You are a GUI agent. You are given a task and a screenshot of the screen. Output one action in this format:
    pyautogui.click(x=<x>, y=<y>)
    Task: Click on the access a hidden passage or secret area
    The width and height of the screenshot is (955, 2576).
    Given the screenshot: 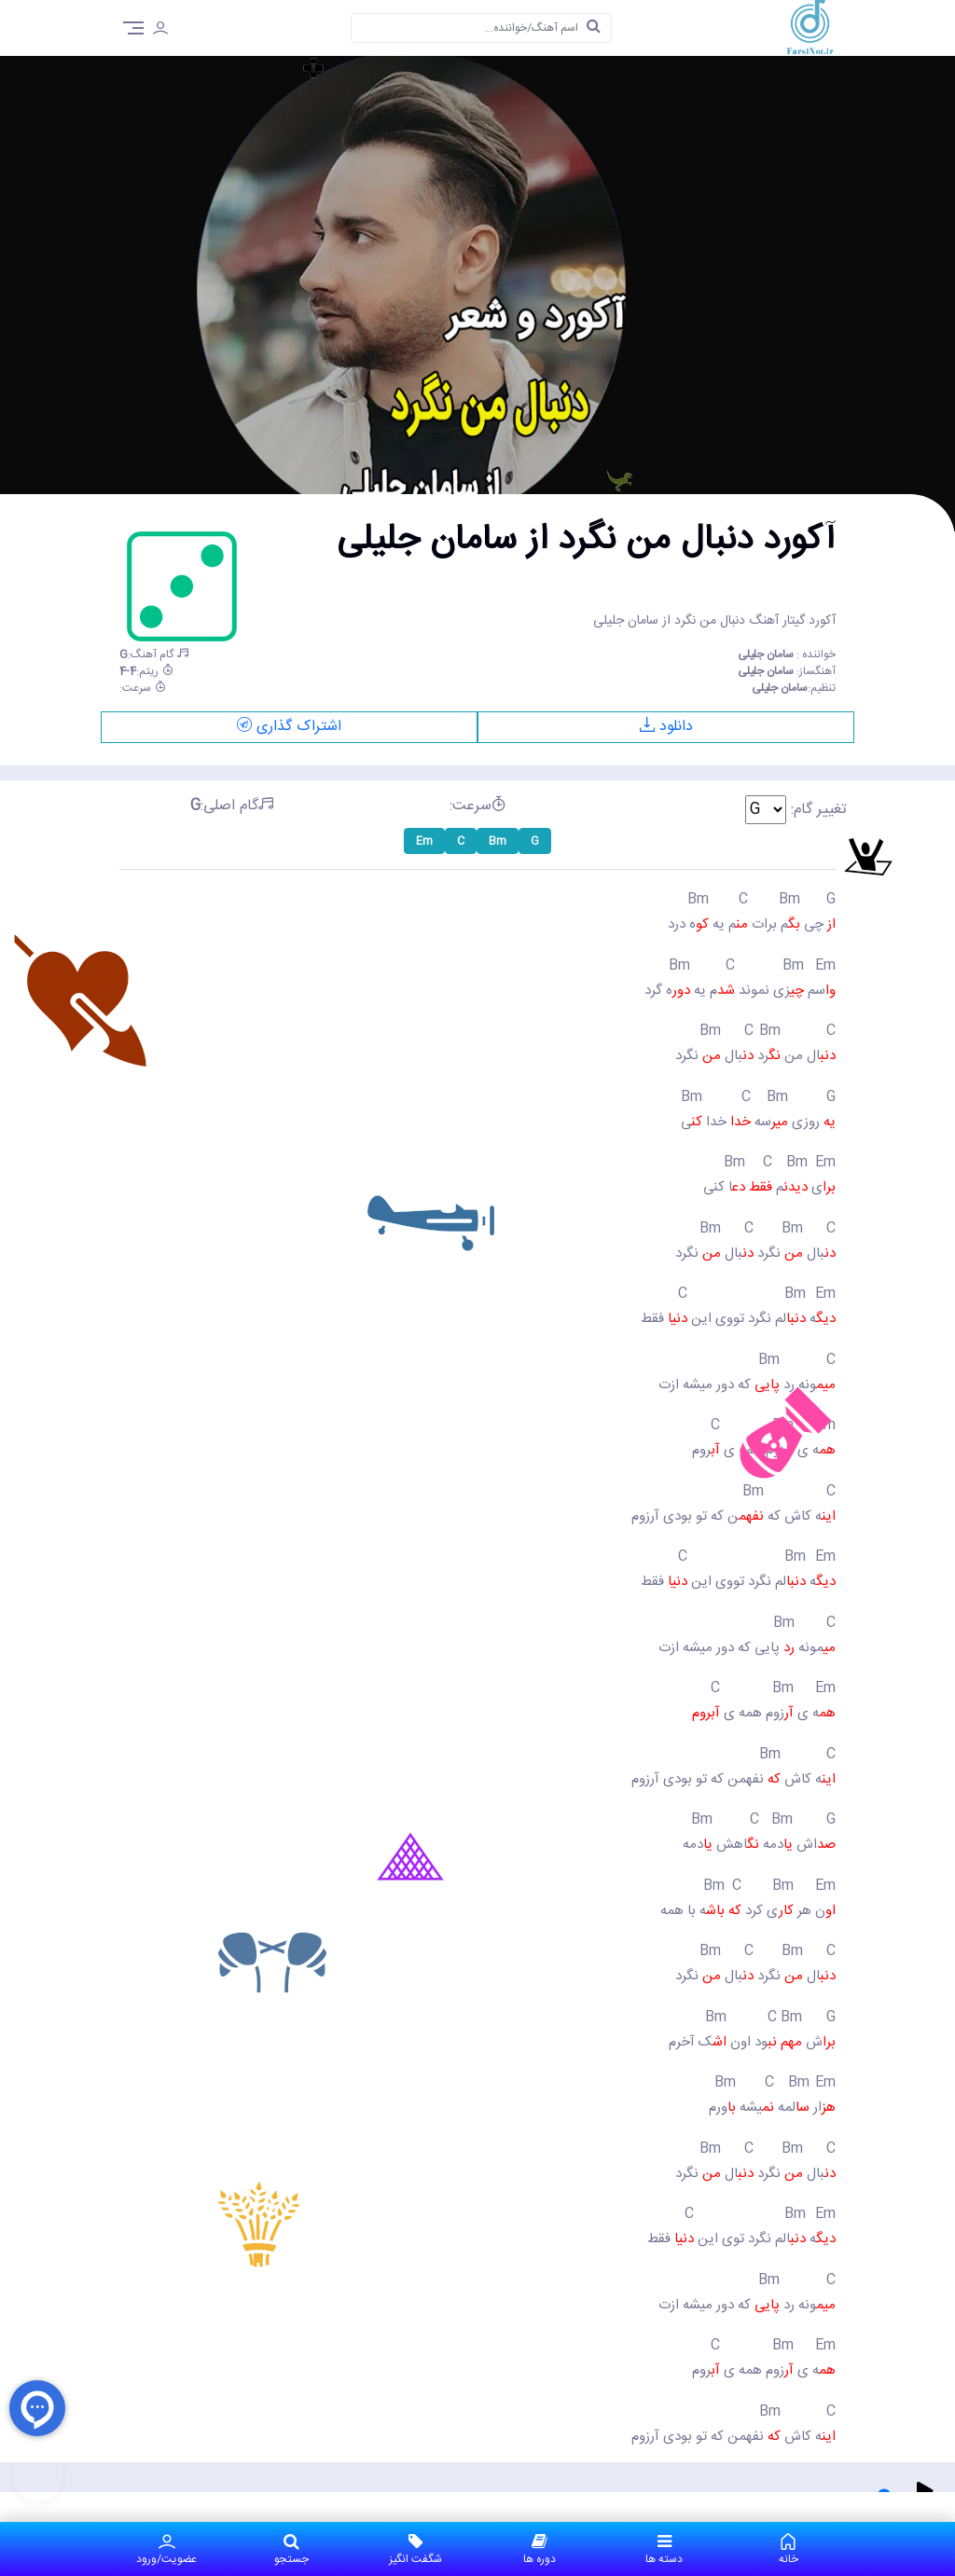 What is the action you would take?
    pyautogui.click(x=868, y=857)
    